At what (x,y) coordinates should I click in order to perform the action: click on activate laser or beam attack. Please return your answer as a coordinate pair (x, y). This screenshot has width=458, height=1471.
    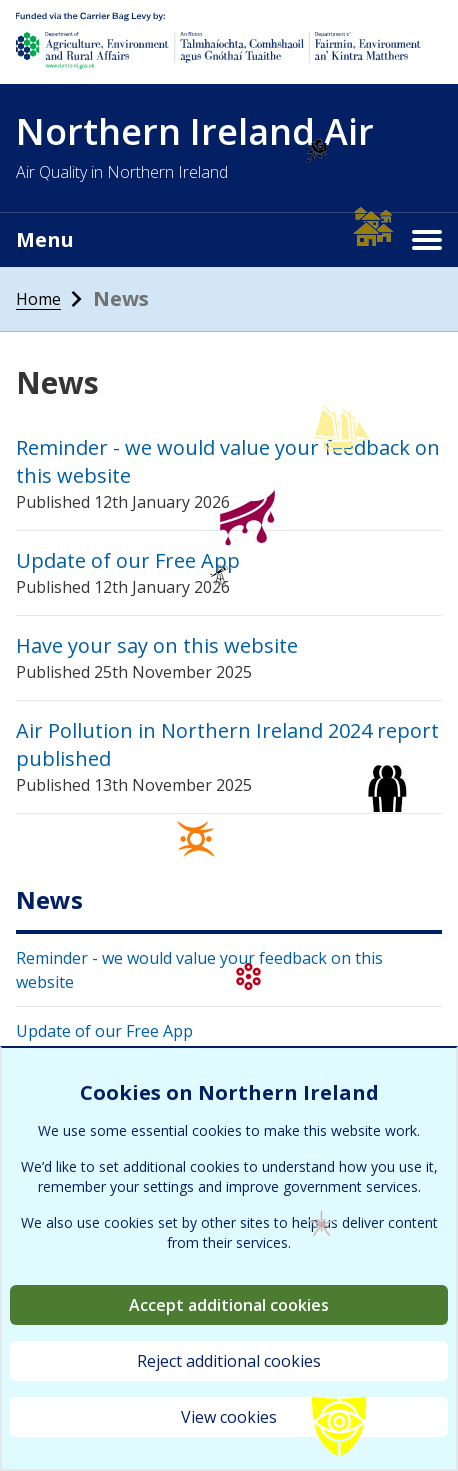
    Looking at the image, I should click on (321, 1223).